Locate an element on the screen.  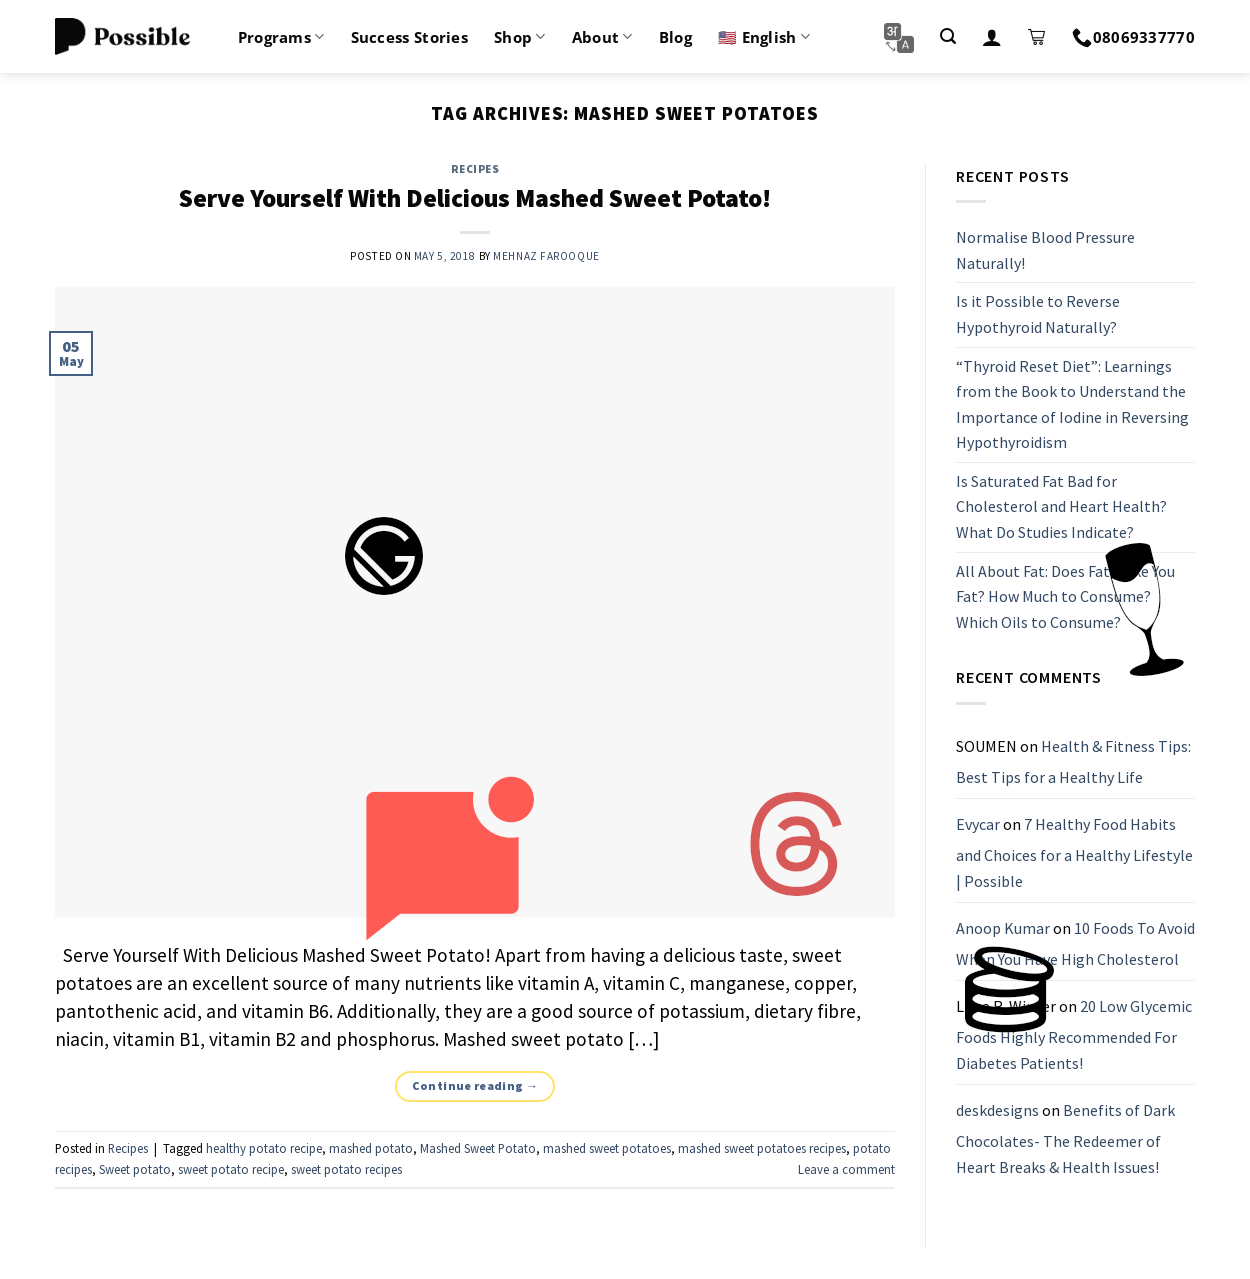
Gatsby framework logo is located at coordinates (384, 556).